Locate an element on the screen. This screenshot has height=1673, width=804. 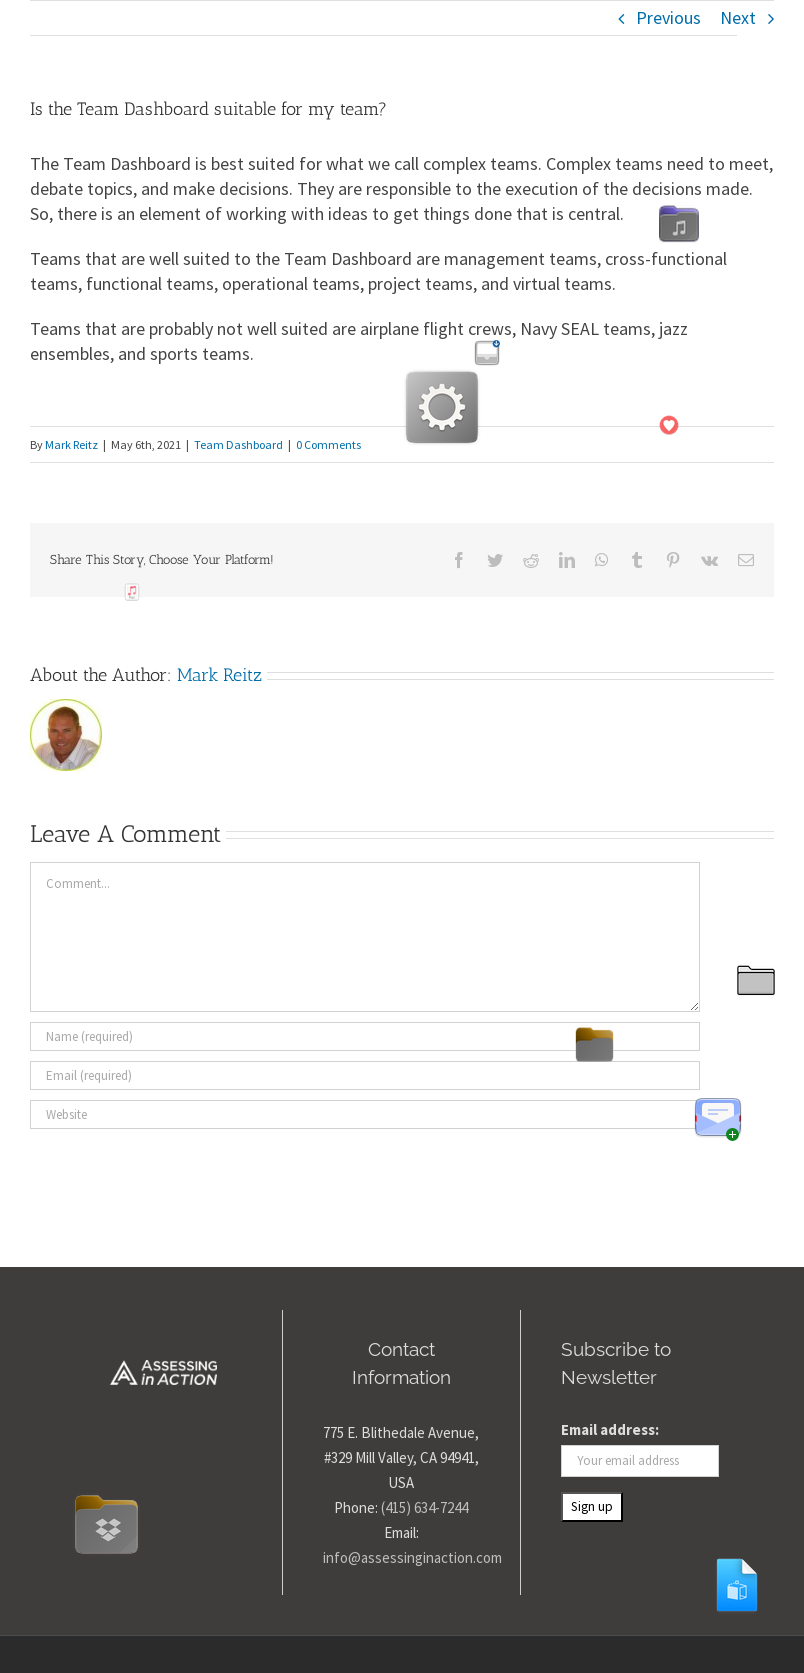
mark item as favorite is located at coordinates (669, 425).